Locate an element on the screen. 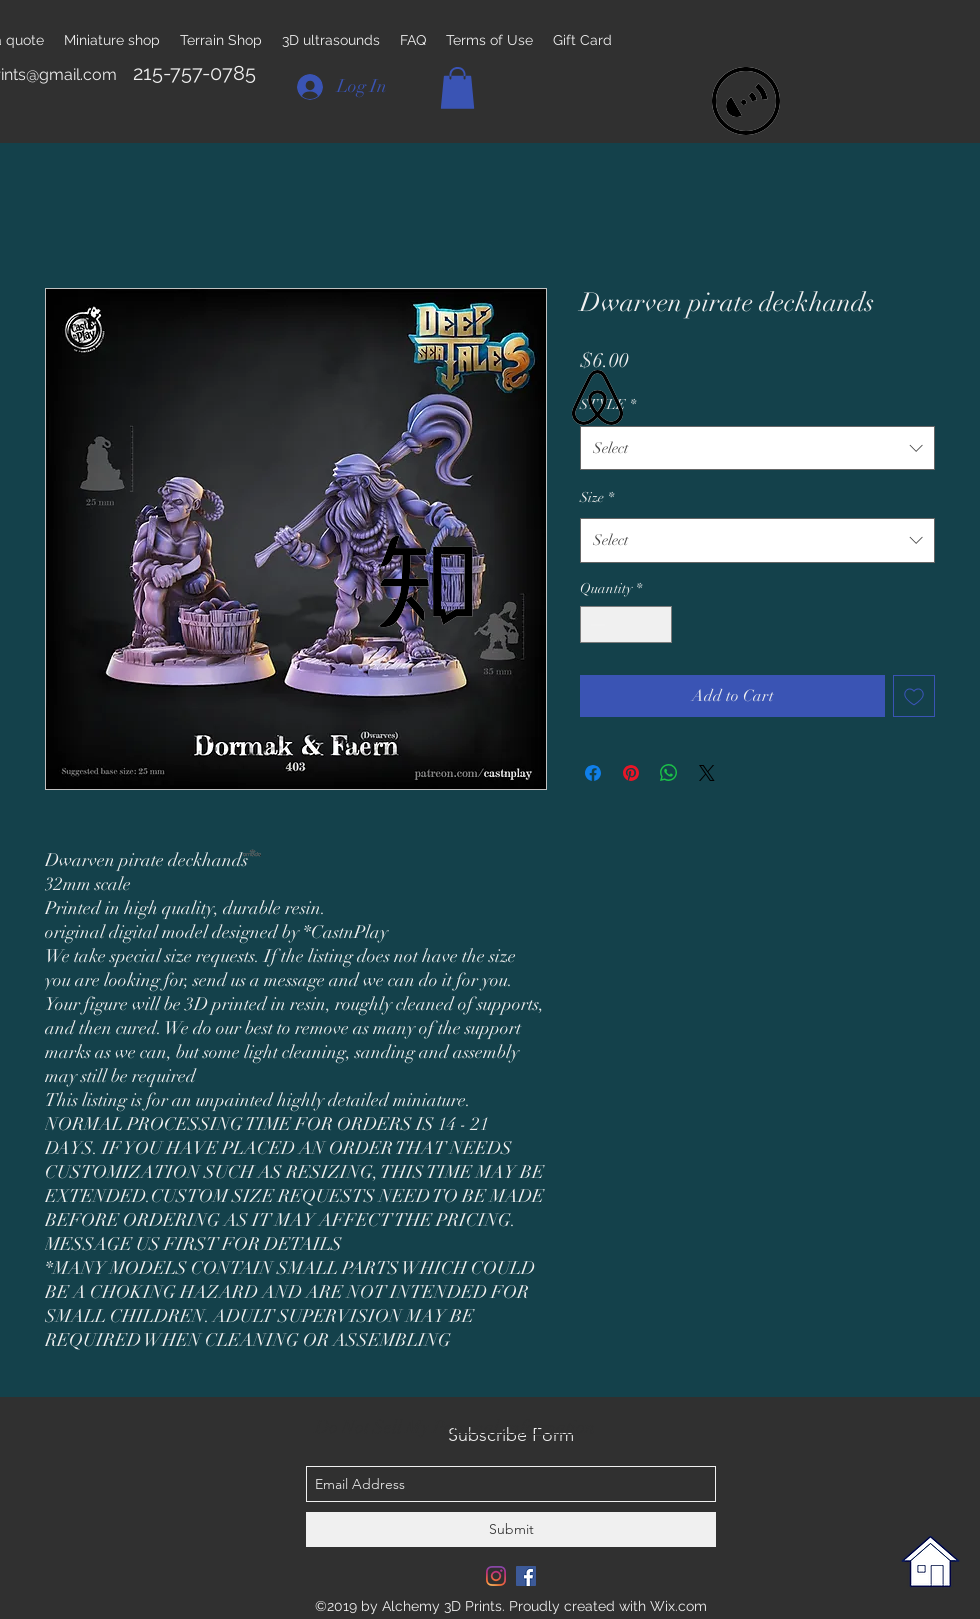 This screenshot has width=980, height=1619. omada cloud logo is located at coordinates (252, 853).